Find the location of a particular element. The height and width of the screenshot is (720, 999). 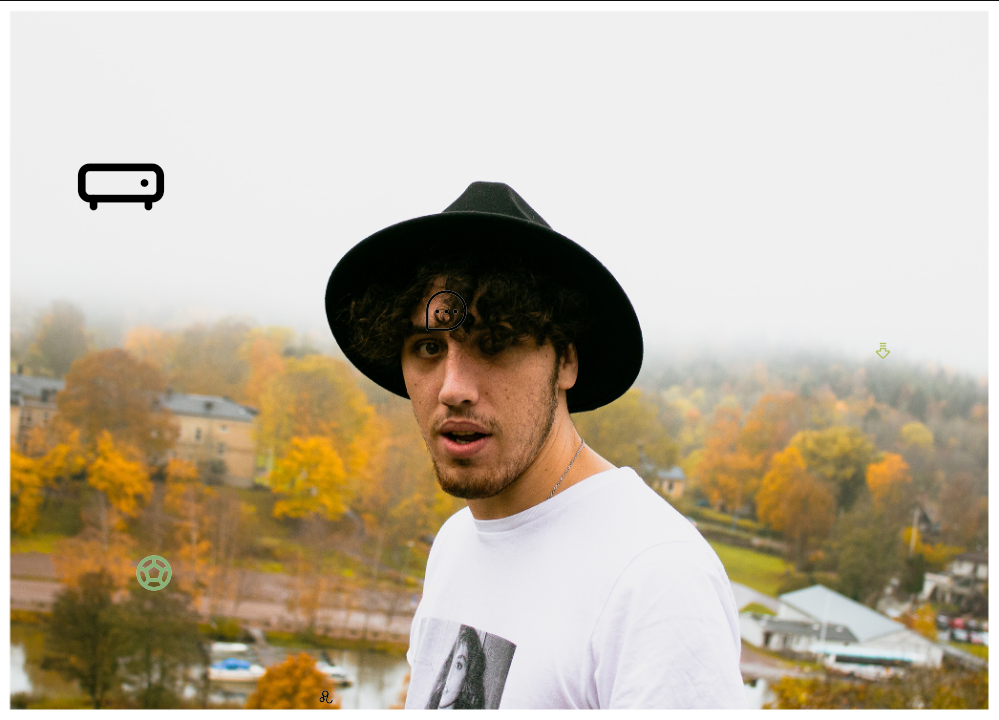

access radio or audio receiver settings is located at coordinates (121, 183).